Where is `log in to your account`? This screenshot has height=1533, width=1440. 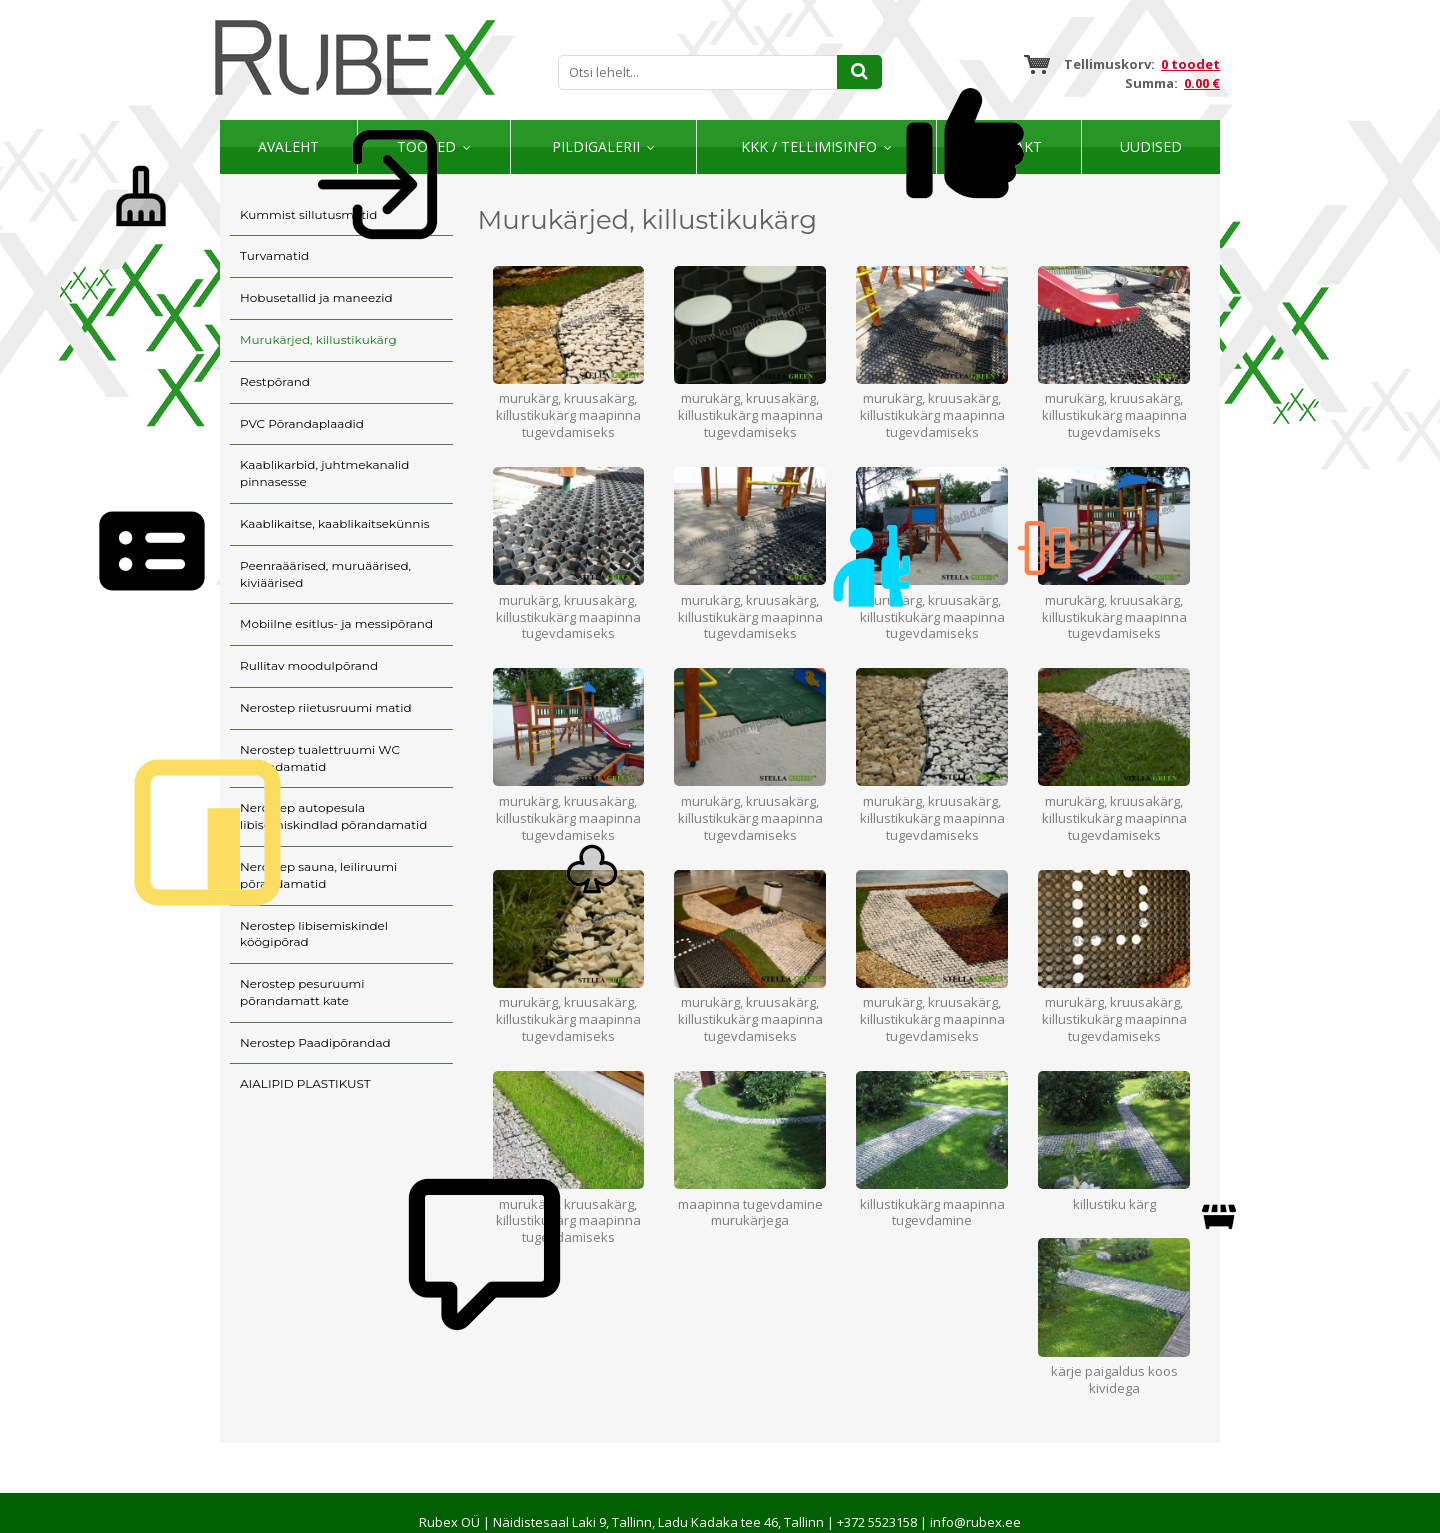 log in to your account is located at coordinates (377, 184).